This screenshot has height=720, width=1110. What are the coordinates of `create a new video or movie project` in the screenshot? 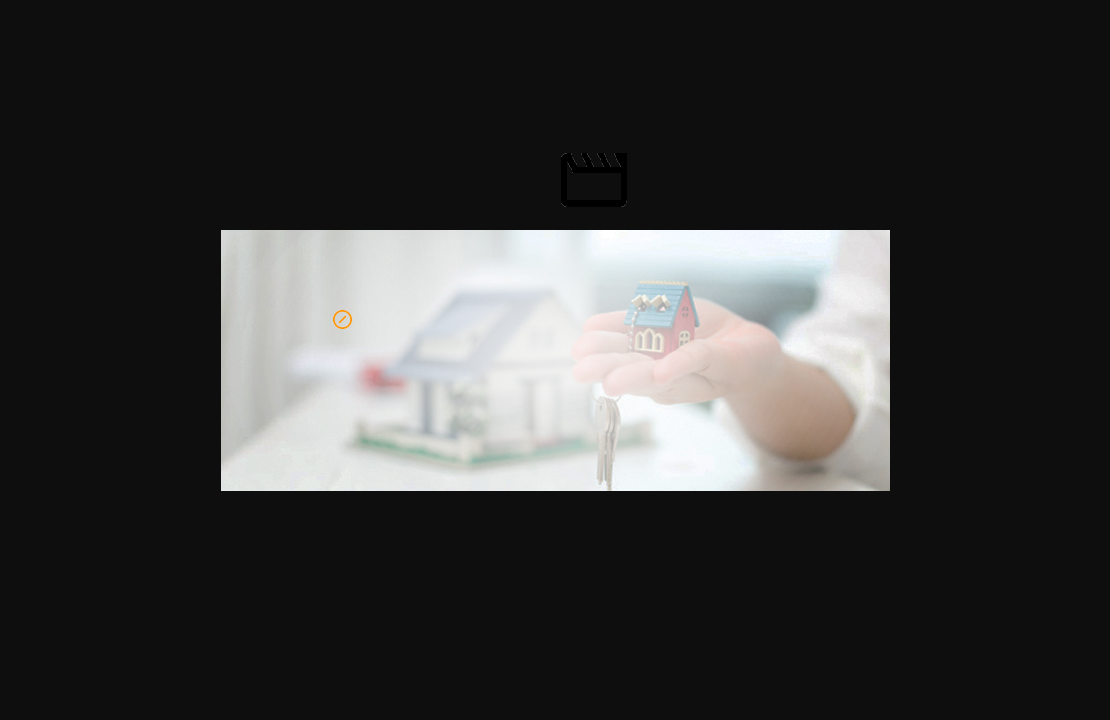 It's located at (594, 180).